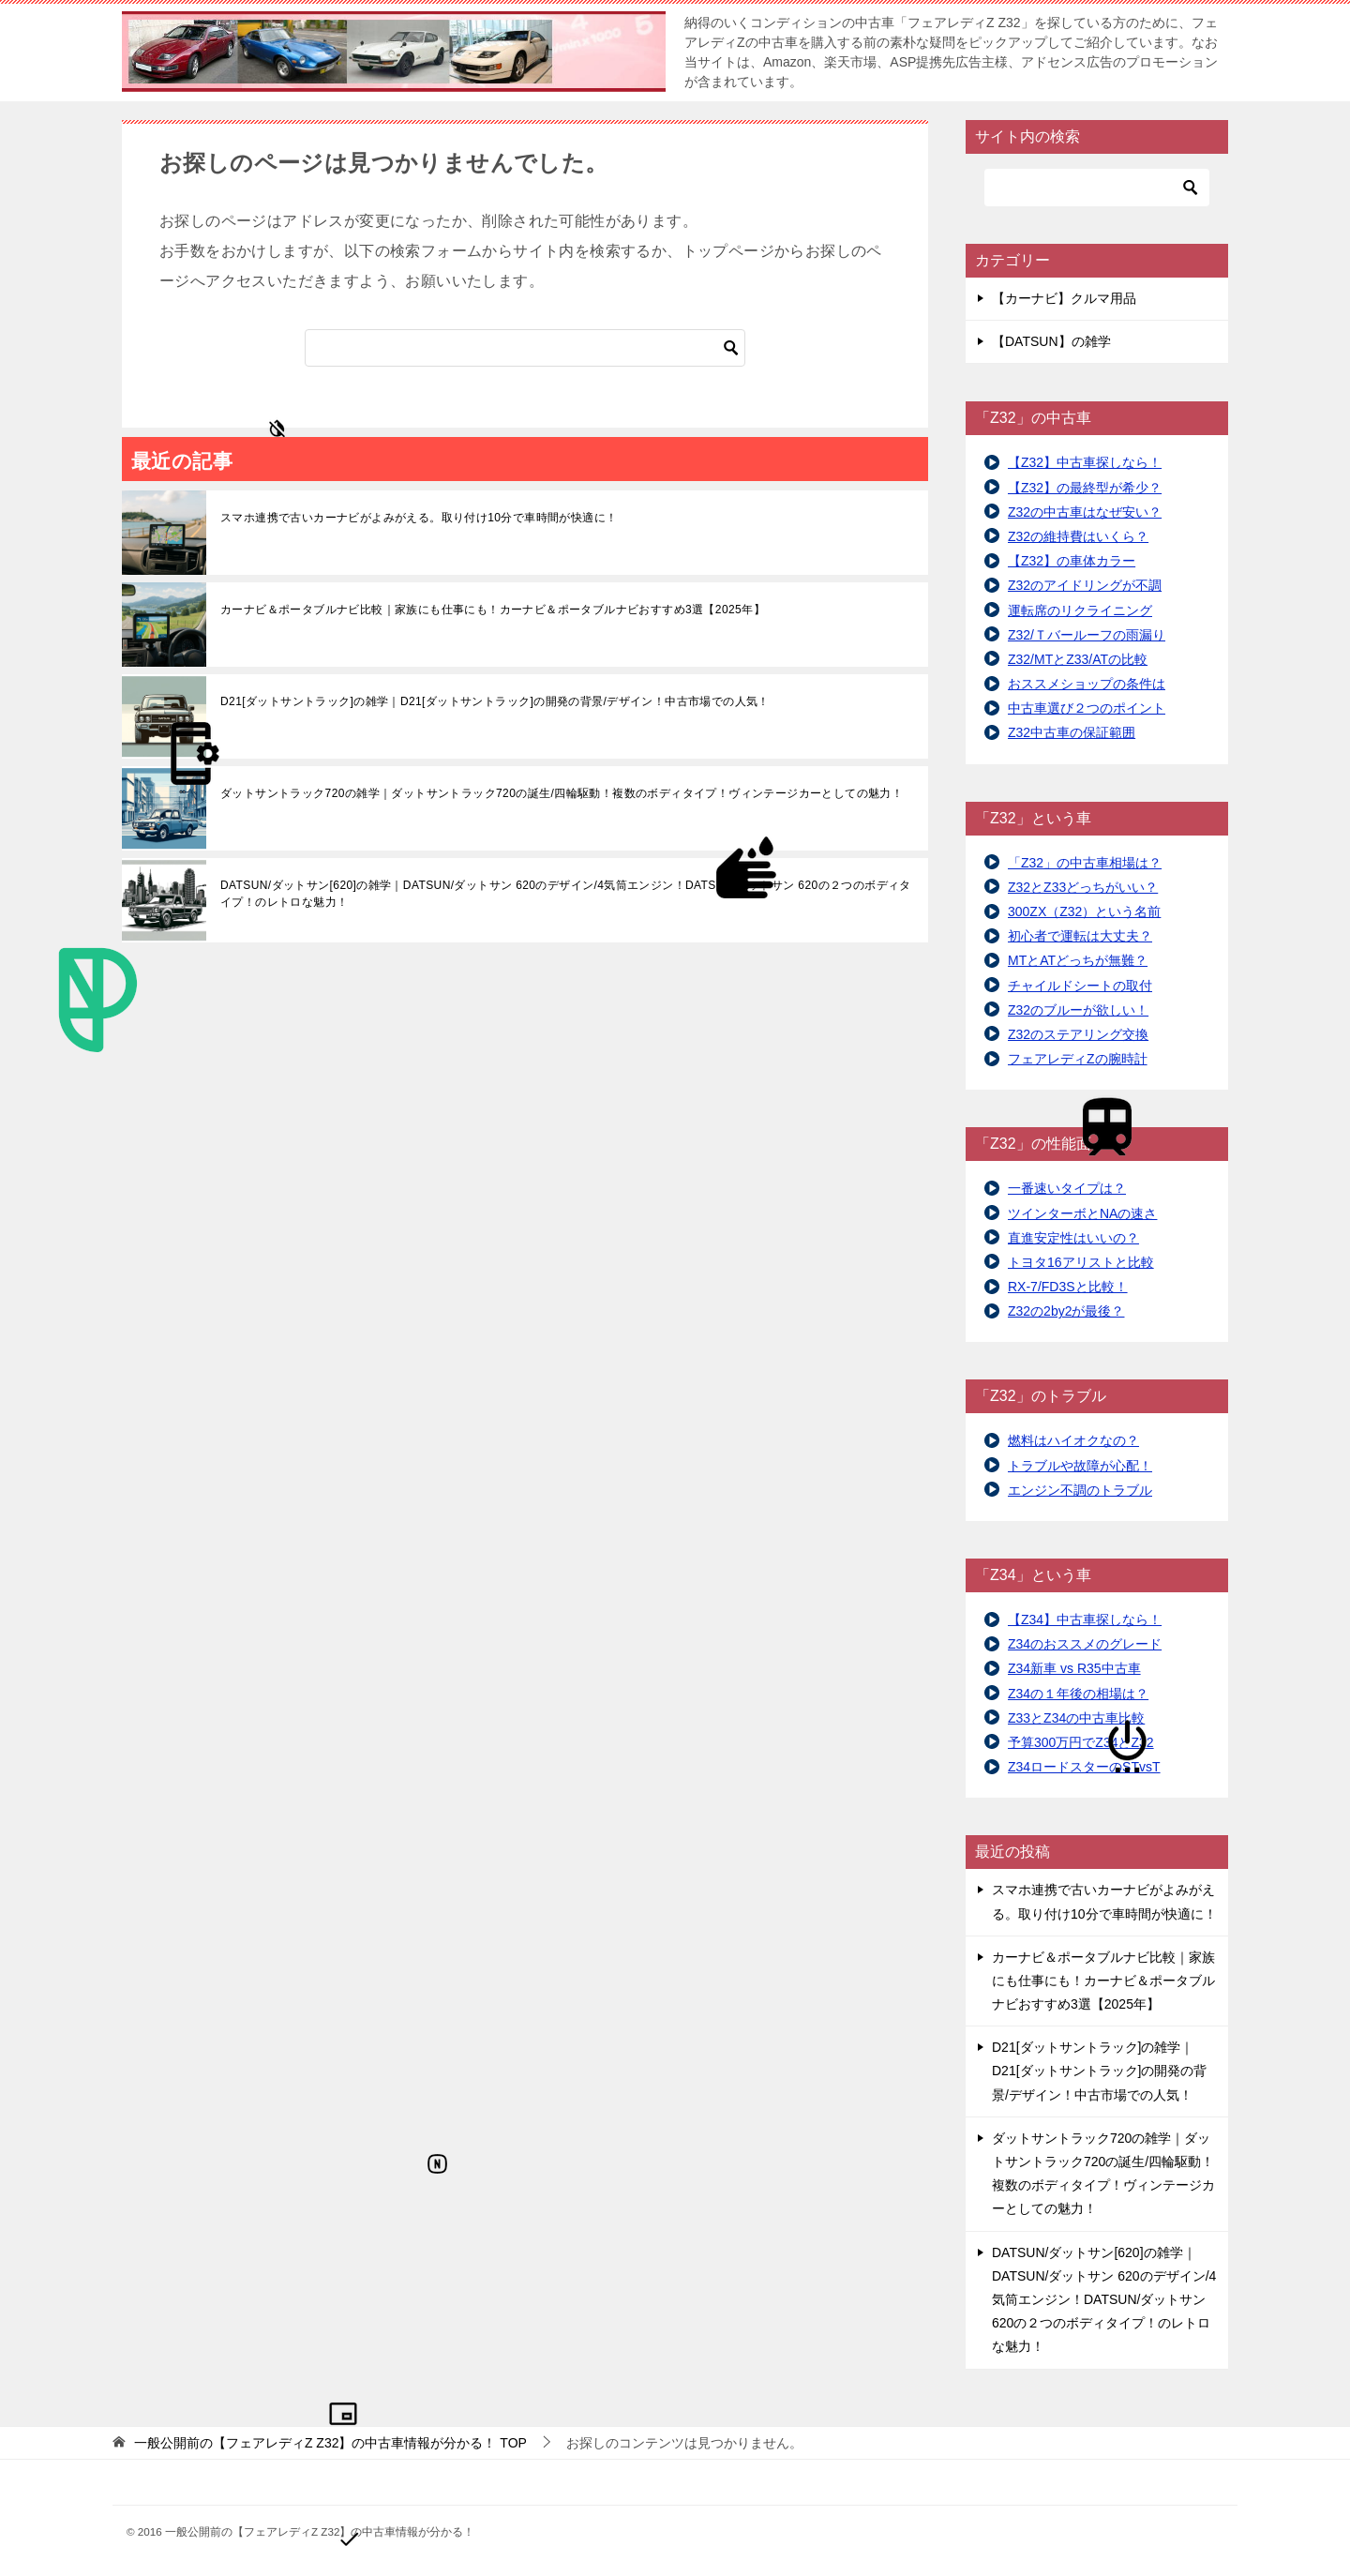  What do you see at coordinates (747, 866) in the screenshot?
I see `wash your hands reminder` at bounding box center [747, 866].